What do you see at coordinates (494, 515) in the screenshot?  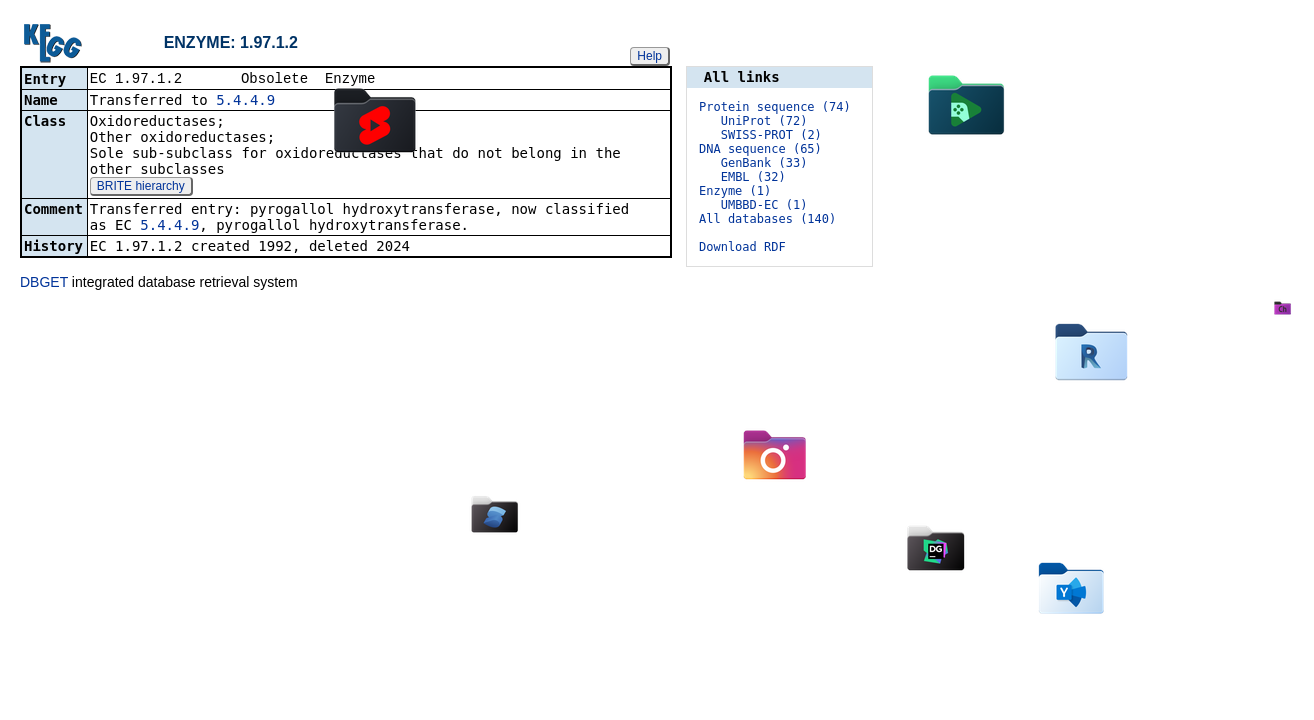 I see `folder containing SolidJS project files` at bounding box center [494, 515].